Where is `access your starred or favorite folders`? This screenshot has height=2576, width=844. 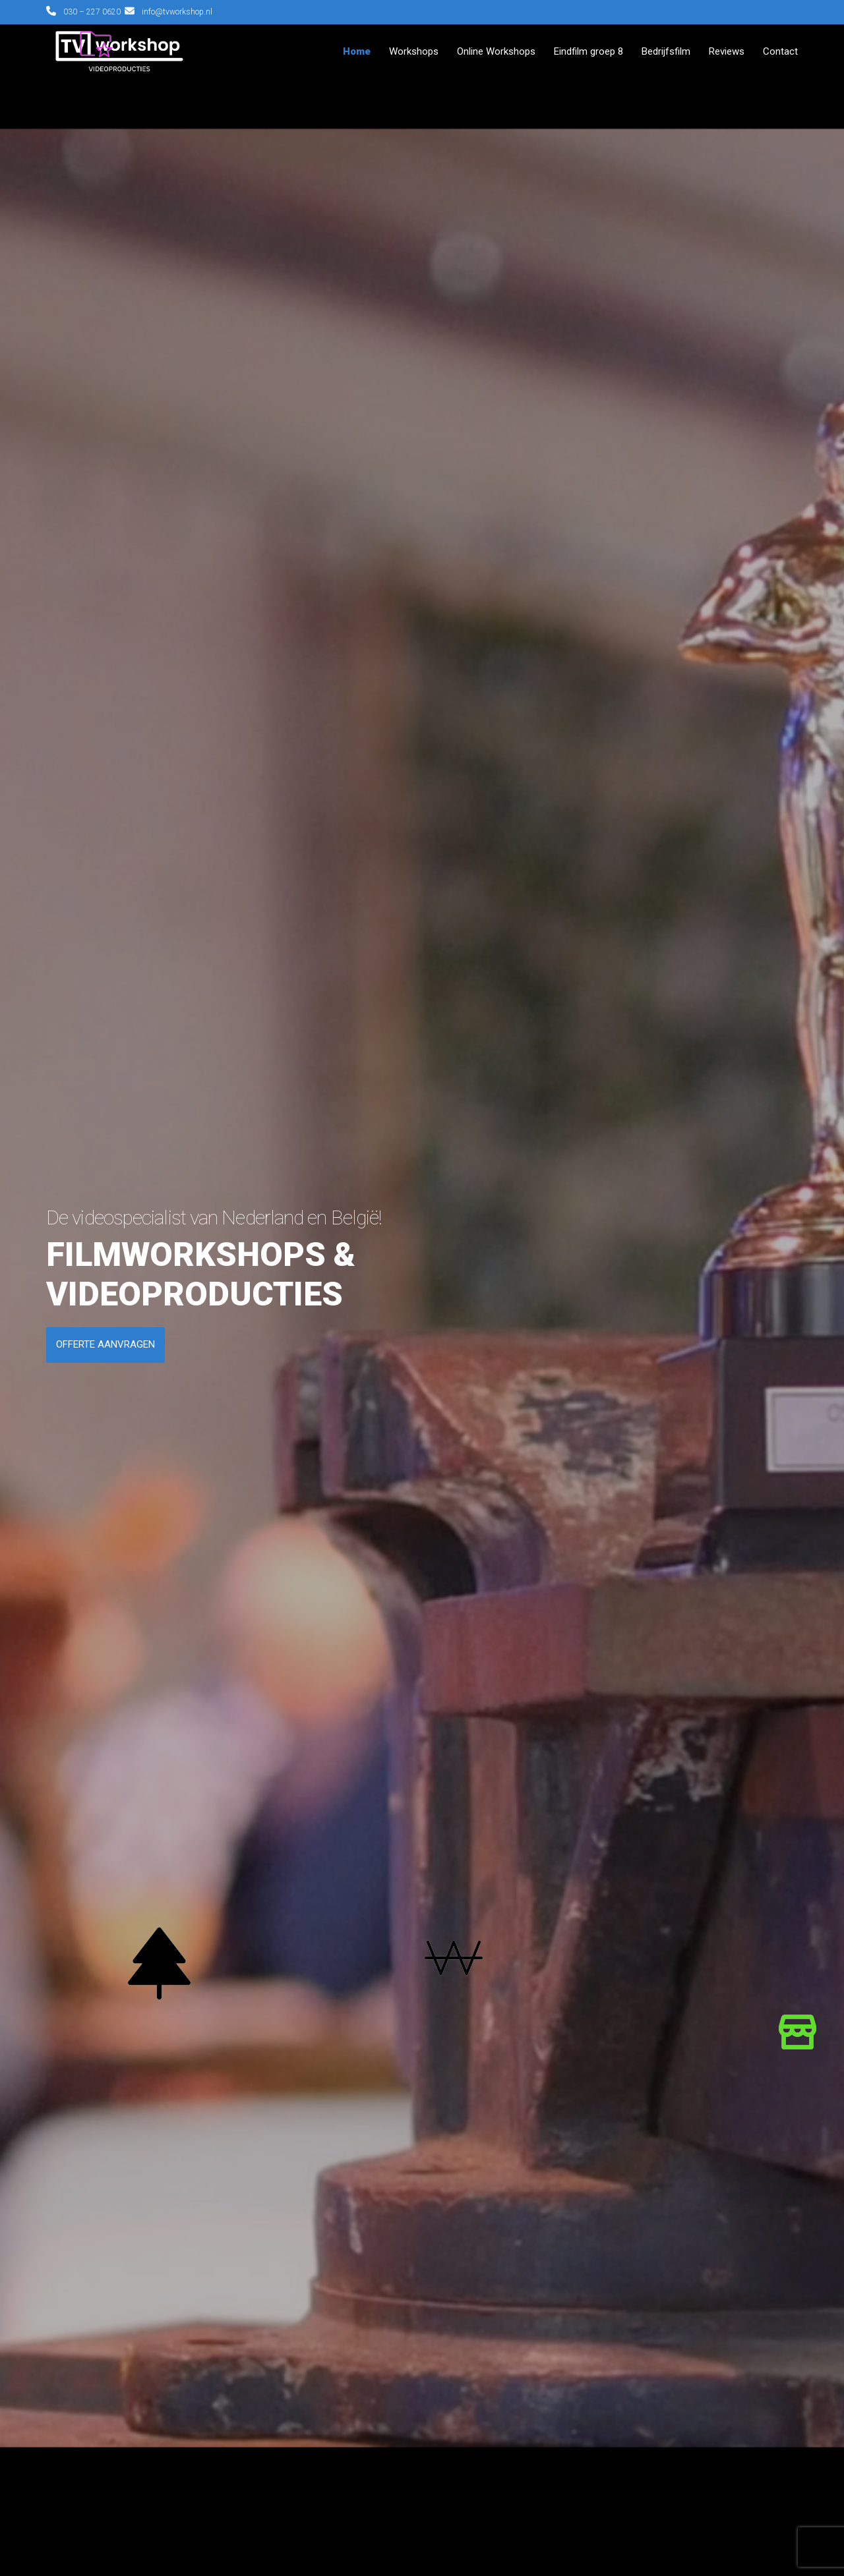
access your starred or favorite folders is located at coordinates (96, 43).